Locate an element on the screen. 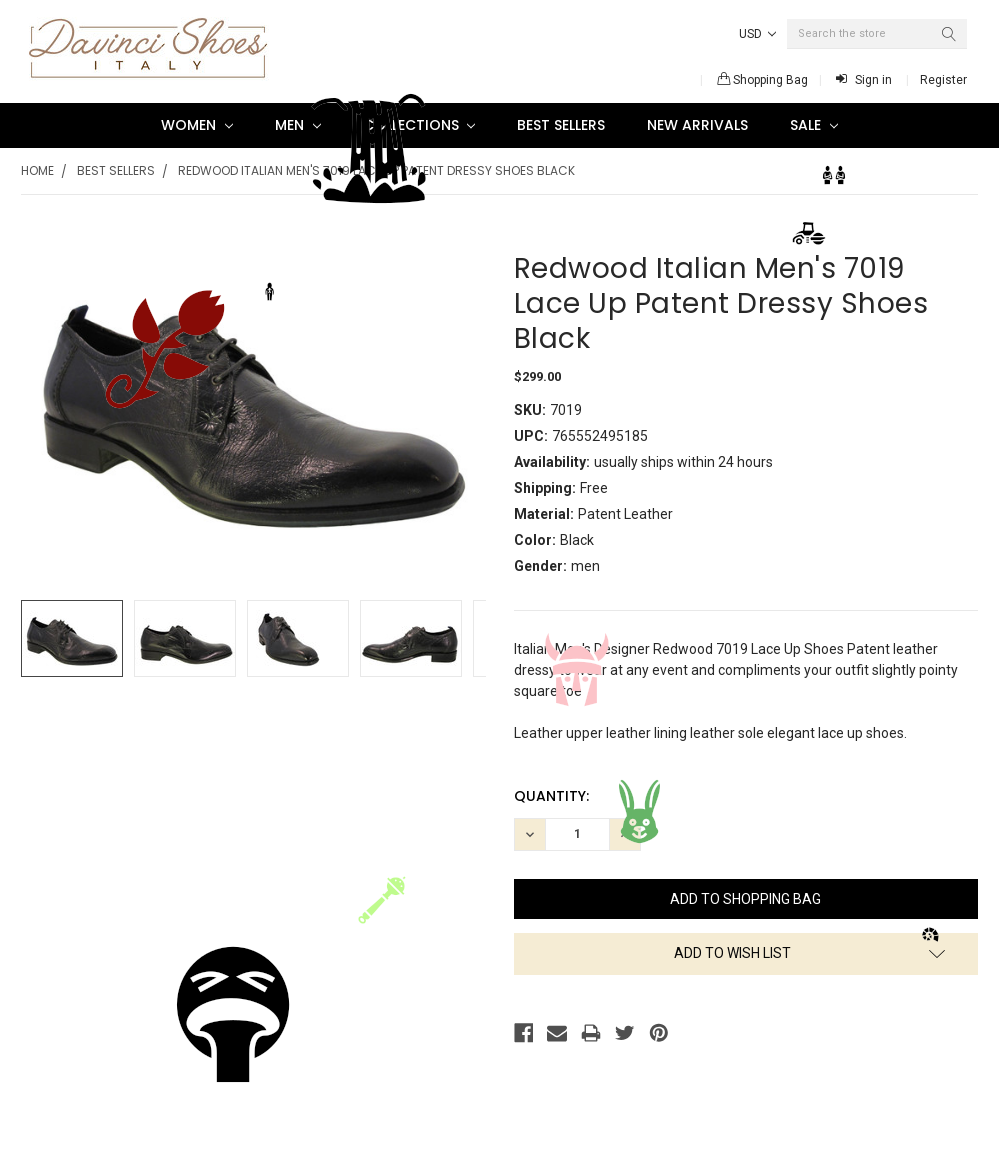  indicates nausea or sickness status effect is located at coordinates (233, 1014).